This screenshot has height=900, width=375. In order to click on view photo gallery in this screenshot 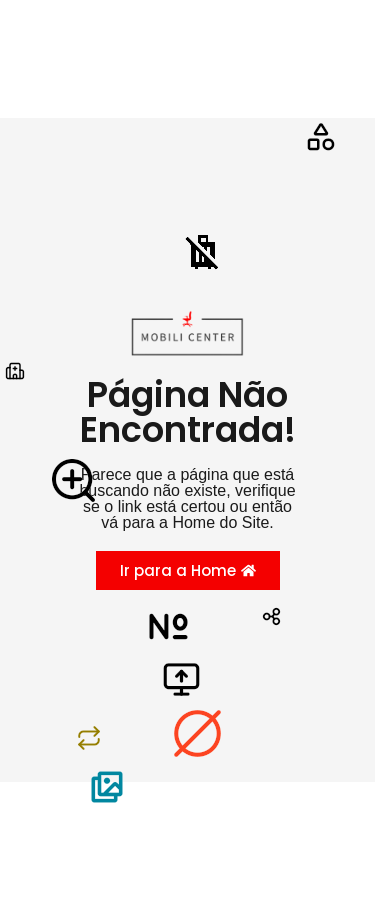, I will do `click(107, 787)`.